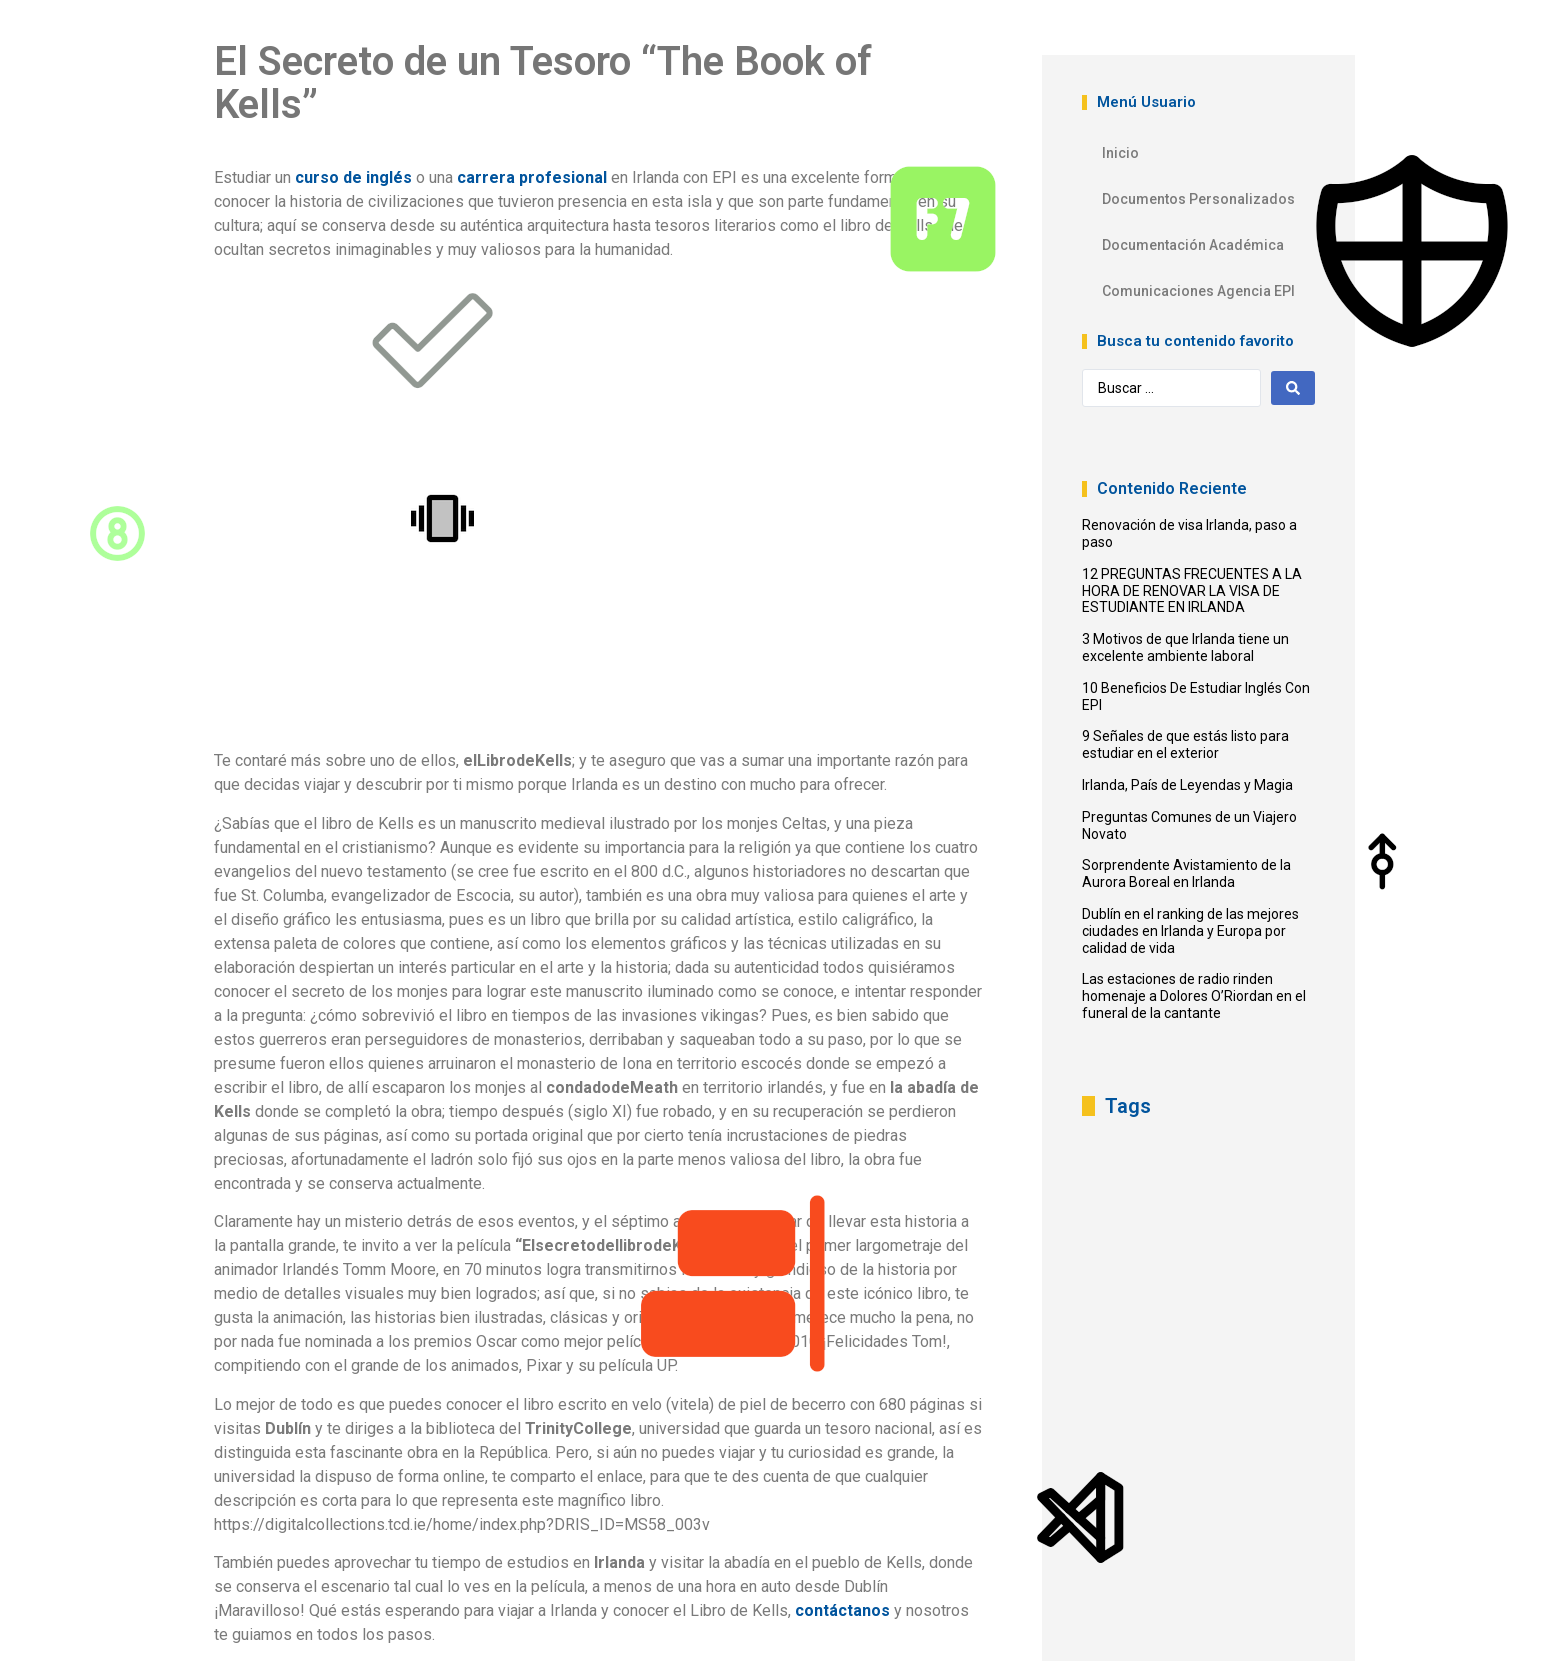 The height and width of the screenshot is (1661, 1568). What do you see at coordinates (117, 533) in the screenshot?
I see `indicates step 8 in a numbered process` at bounding box center [117, 533].